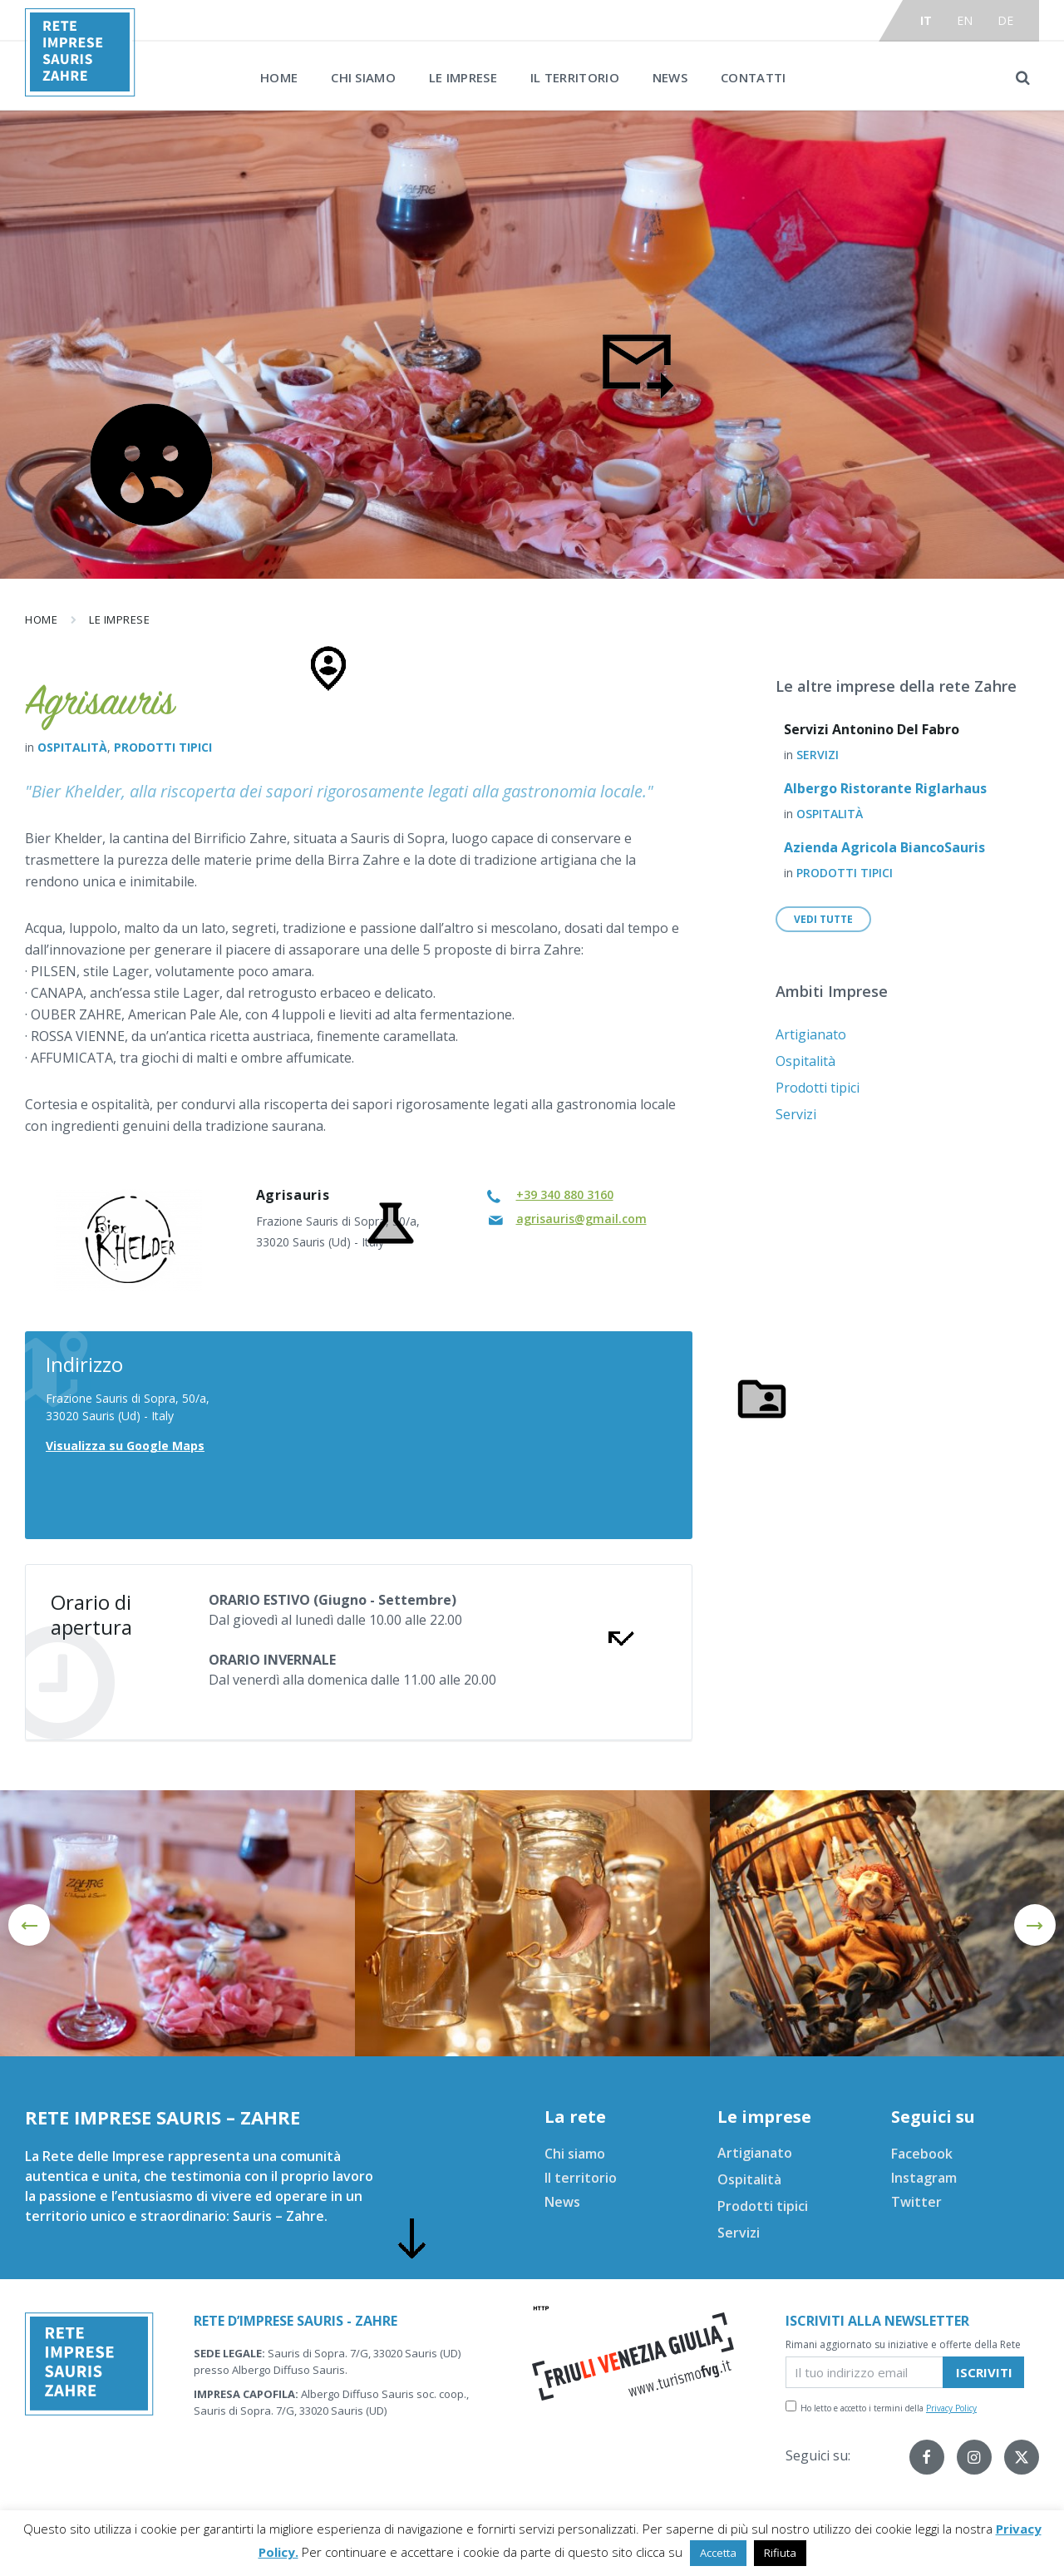 The width and height of the screenshot is (1064, 2576). What do you see at coordinates (411, 2238) in the screenshot?
I see `navigate or scroll downward` at bounding box center [411, 2238].